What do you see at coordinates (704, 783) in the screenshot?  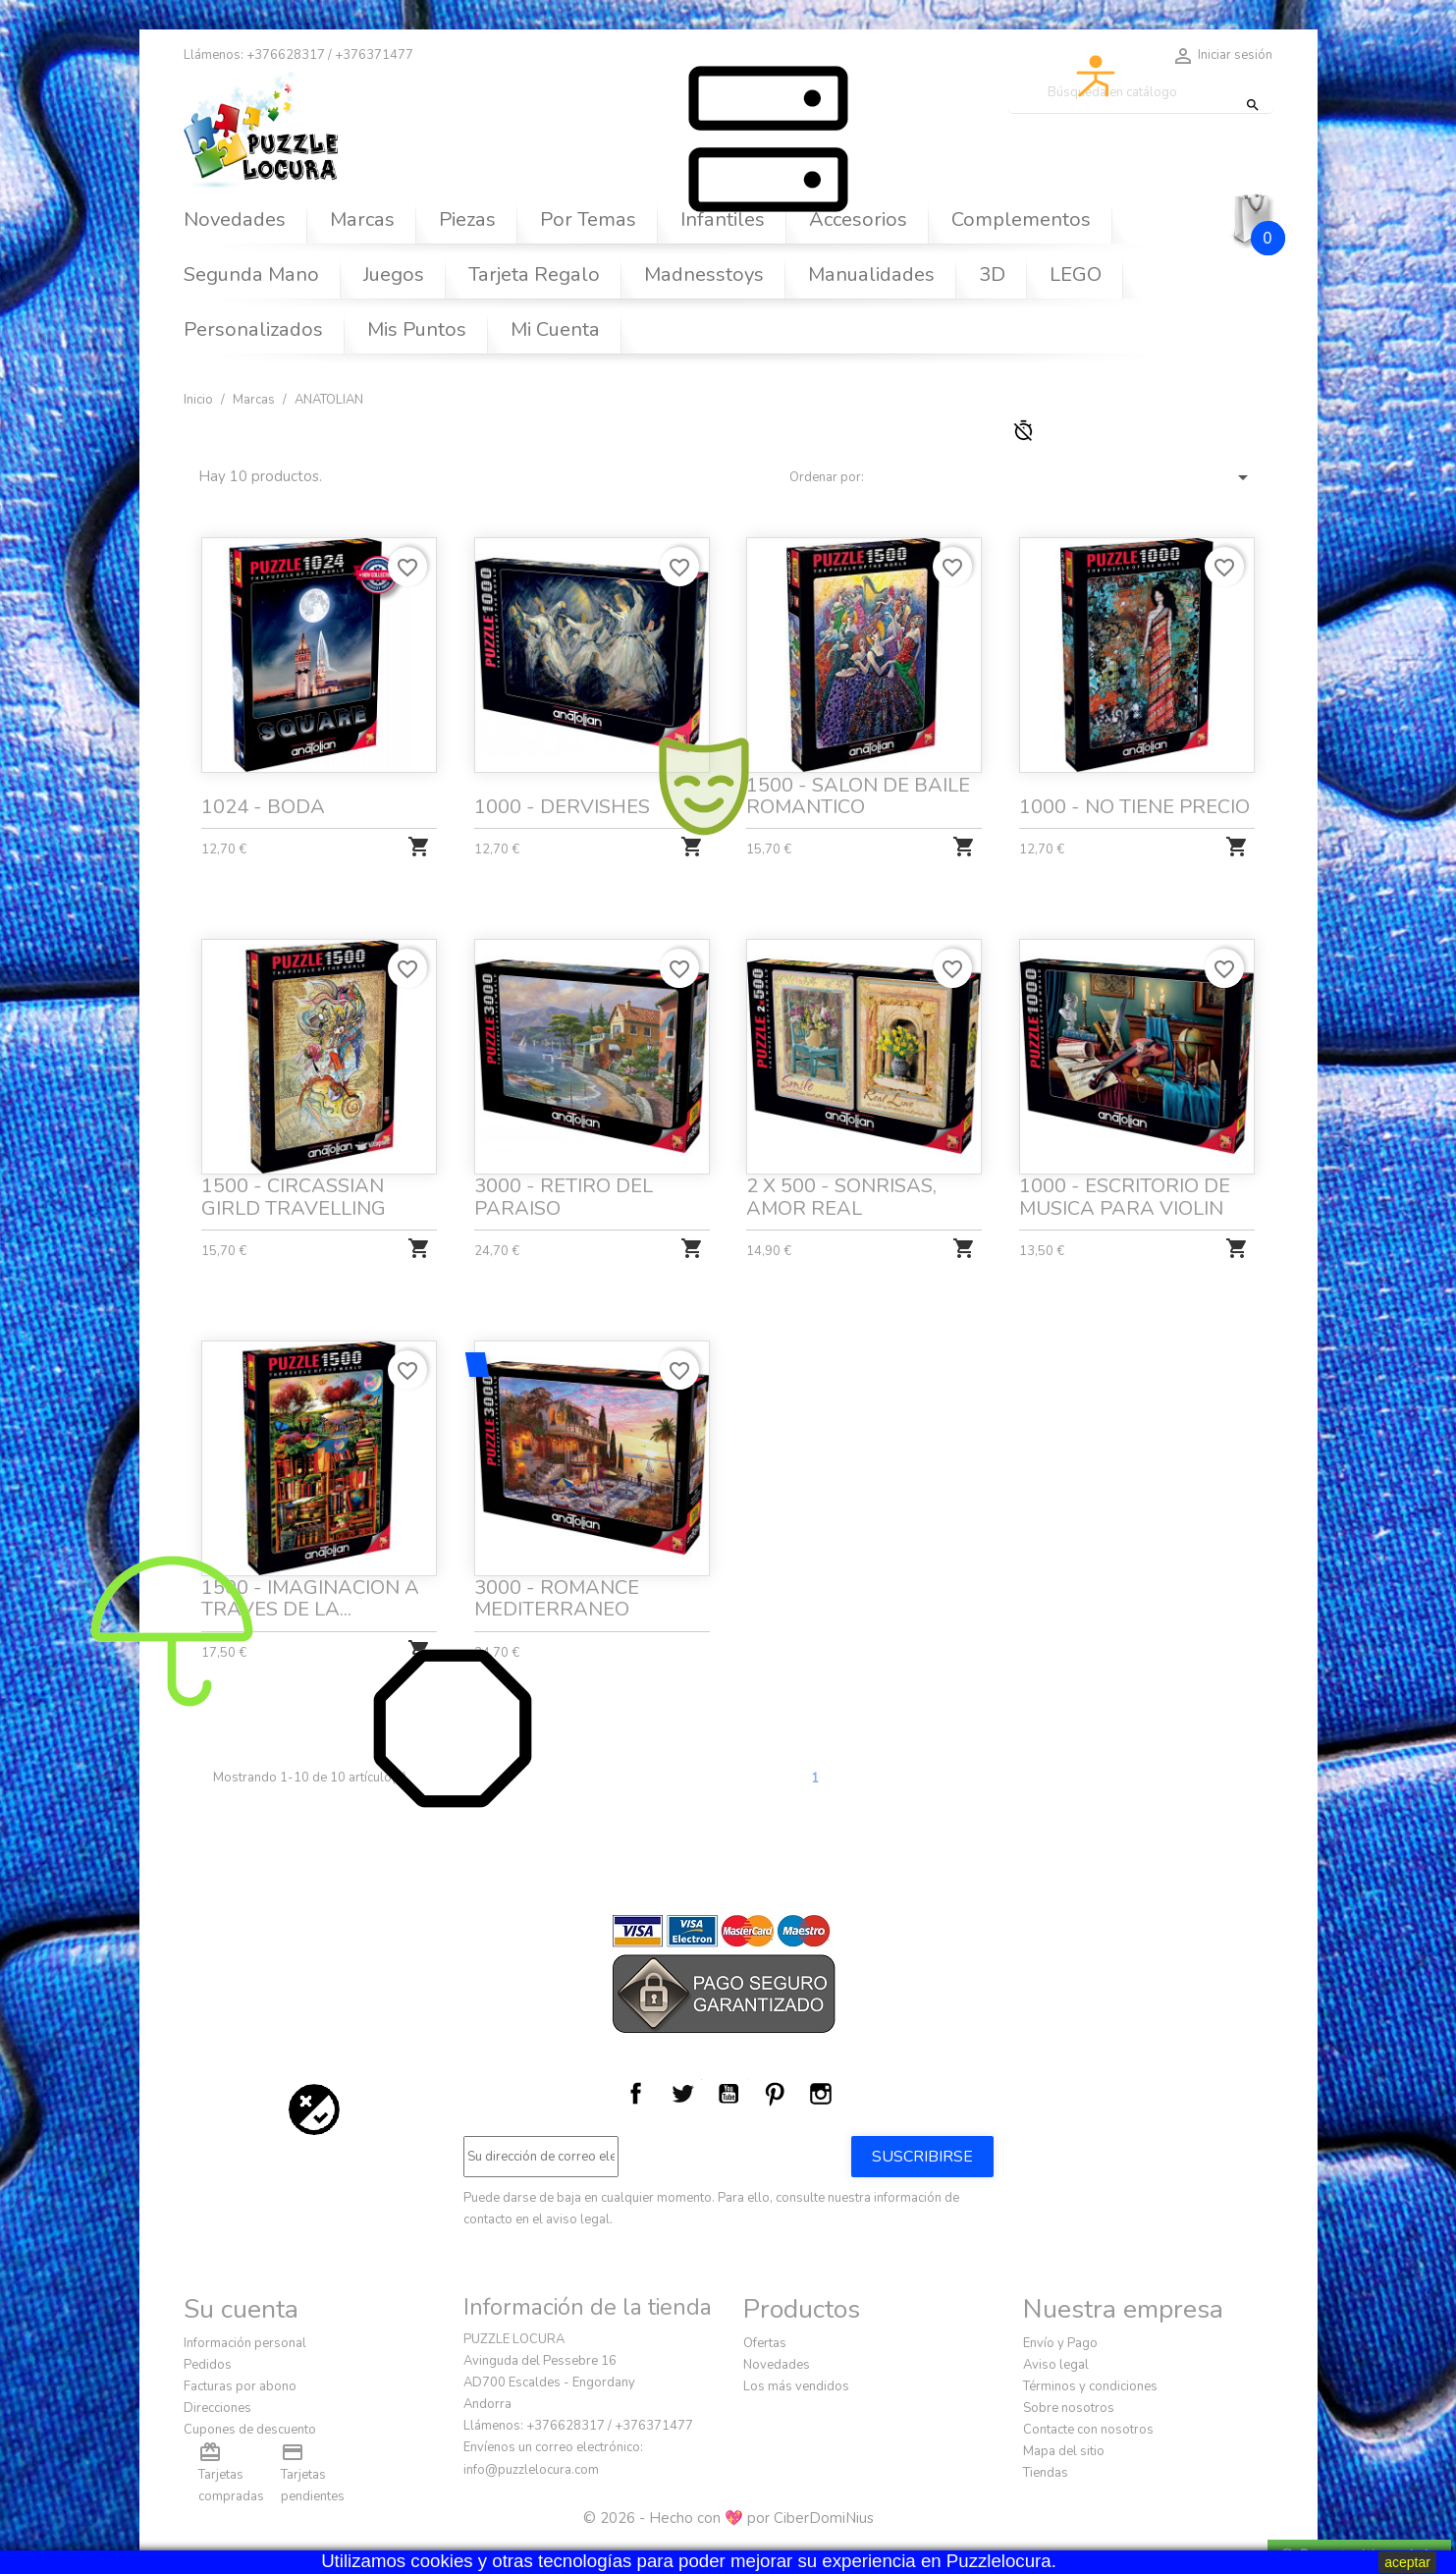 I see `theater or entertainment category` at bounding box center [704, 783].